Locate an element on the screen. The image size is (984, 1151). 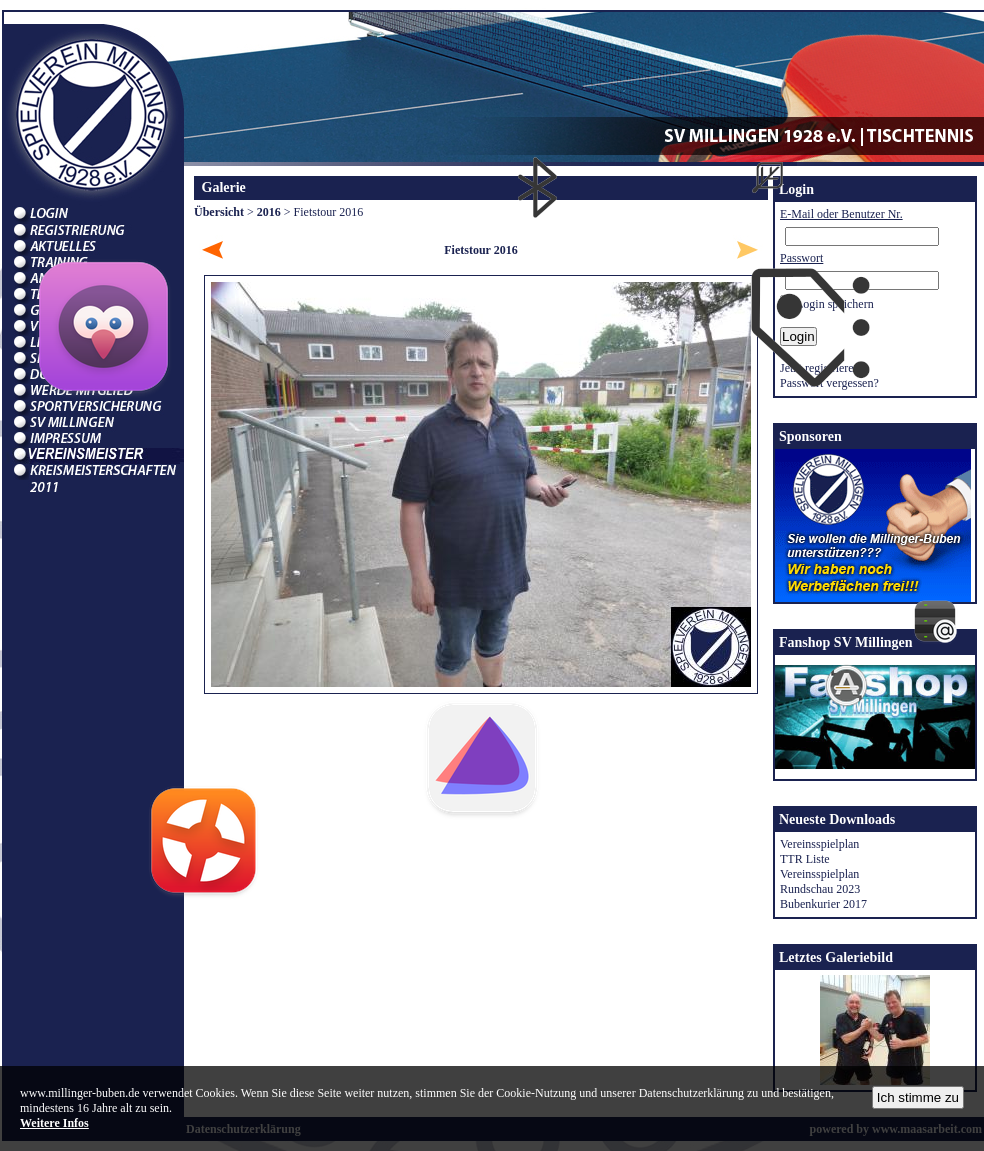
enable power saving or eco mode is located at coordinates (767, 177).